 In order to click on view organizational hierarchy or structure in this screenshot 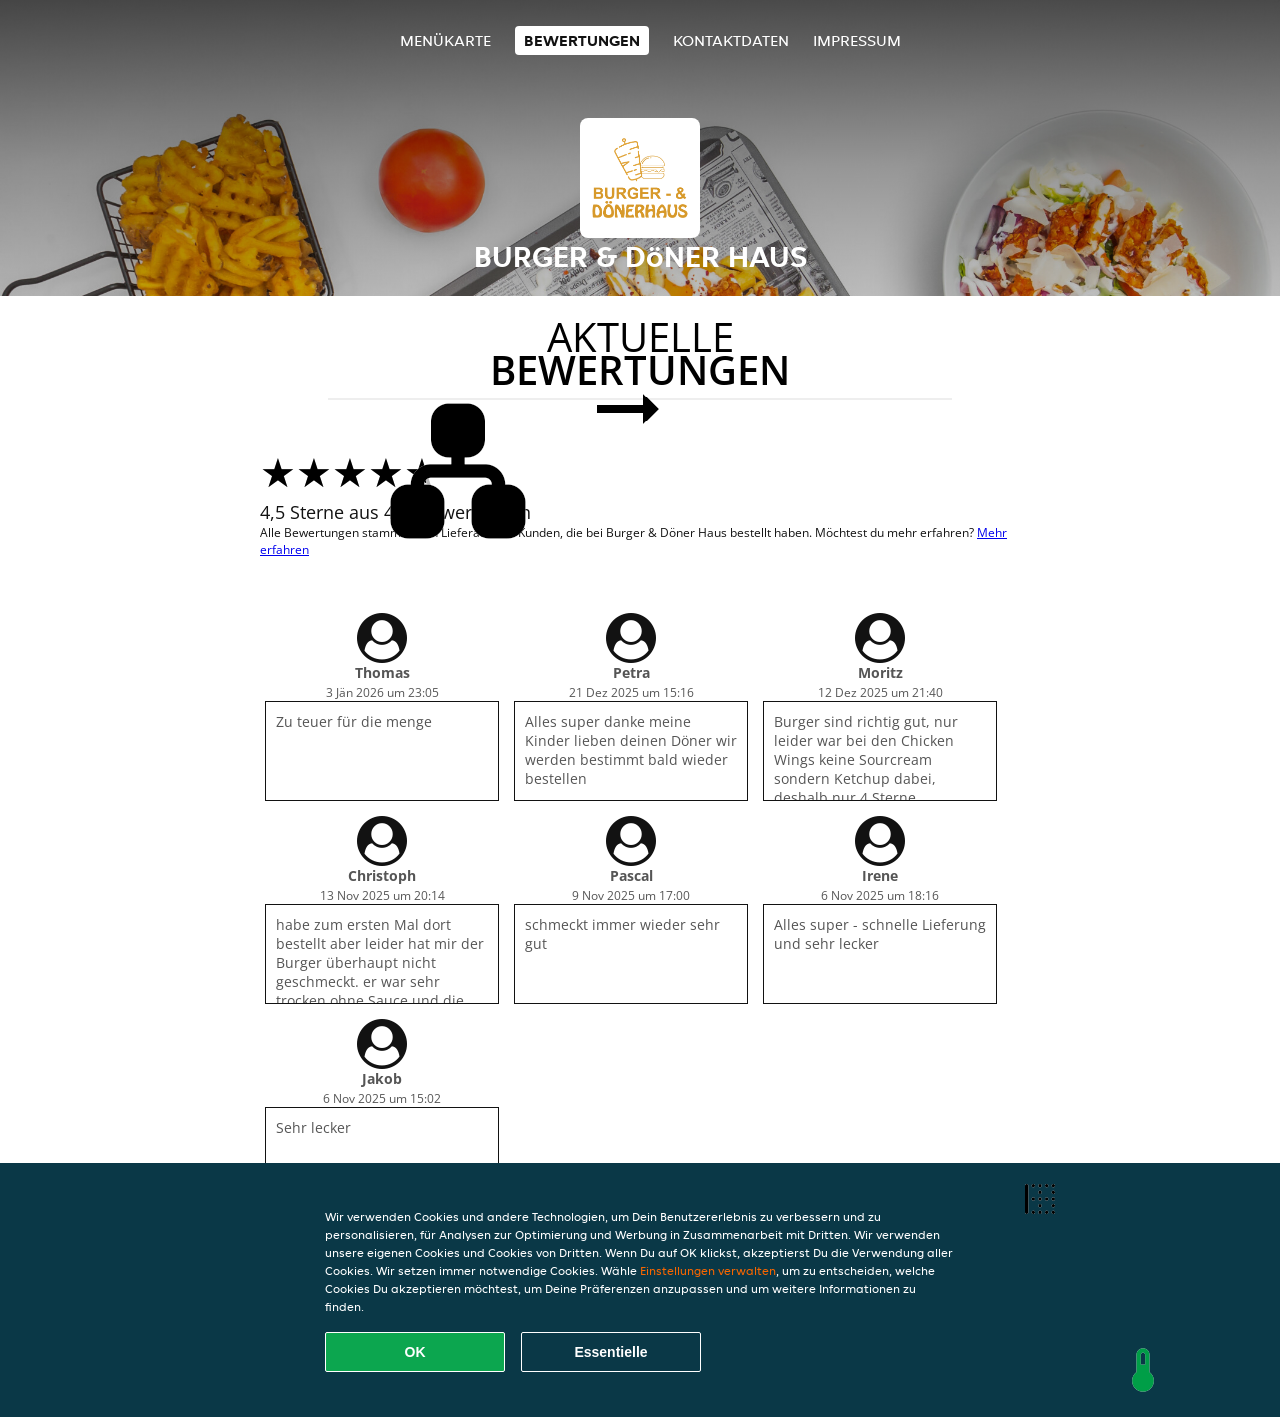, I will do `click(458, 471)`.